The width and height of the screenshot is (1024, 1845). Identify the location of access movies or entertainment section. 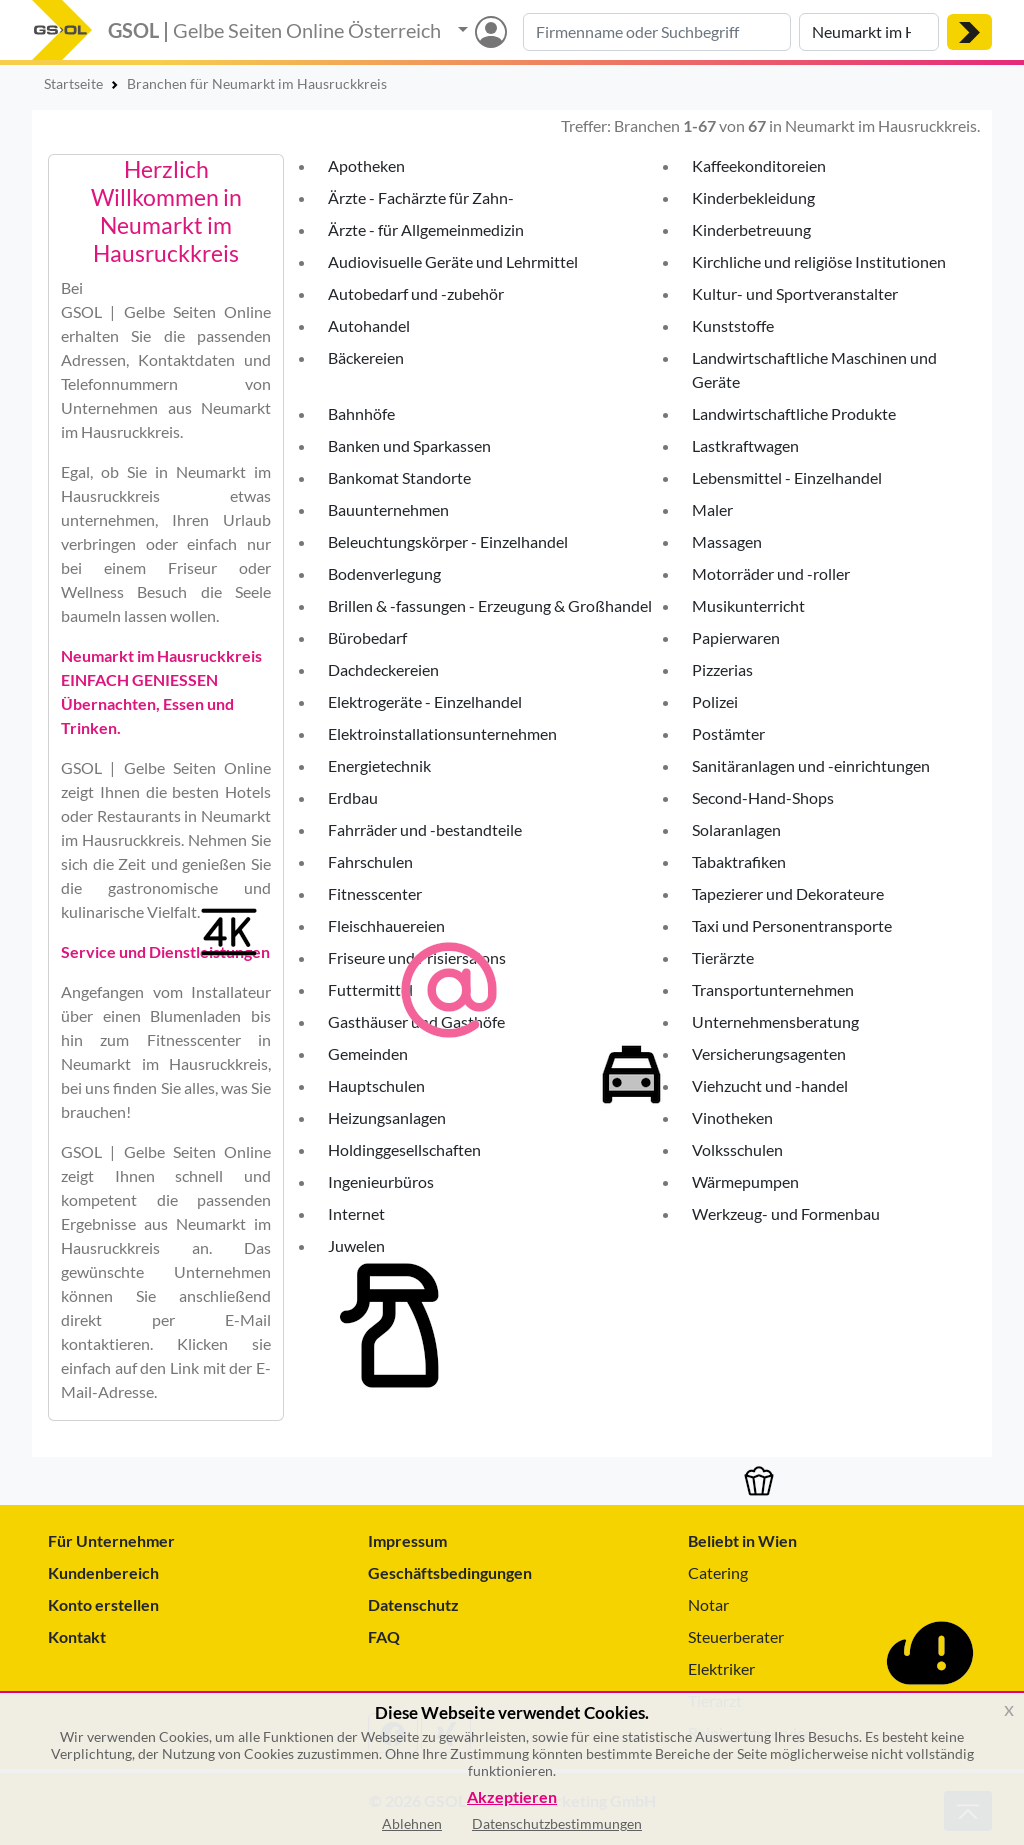
(759, 1482).